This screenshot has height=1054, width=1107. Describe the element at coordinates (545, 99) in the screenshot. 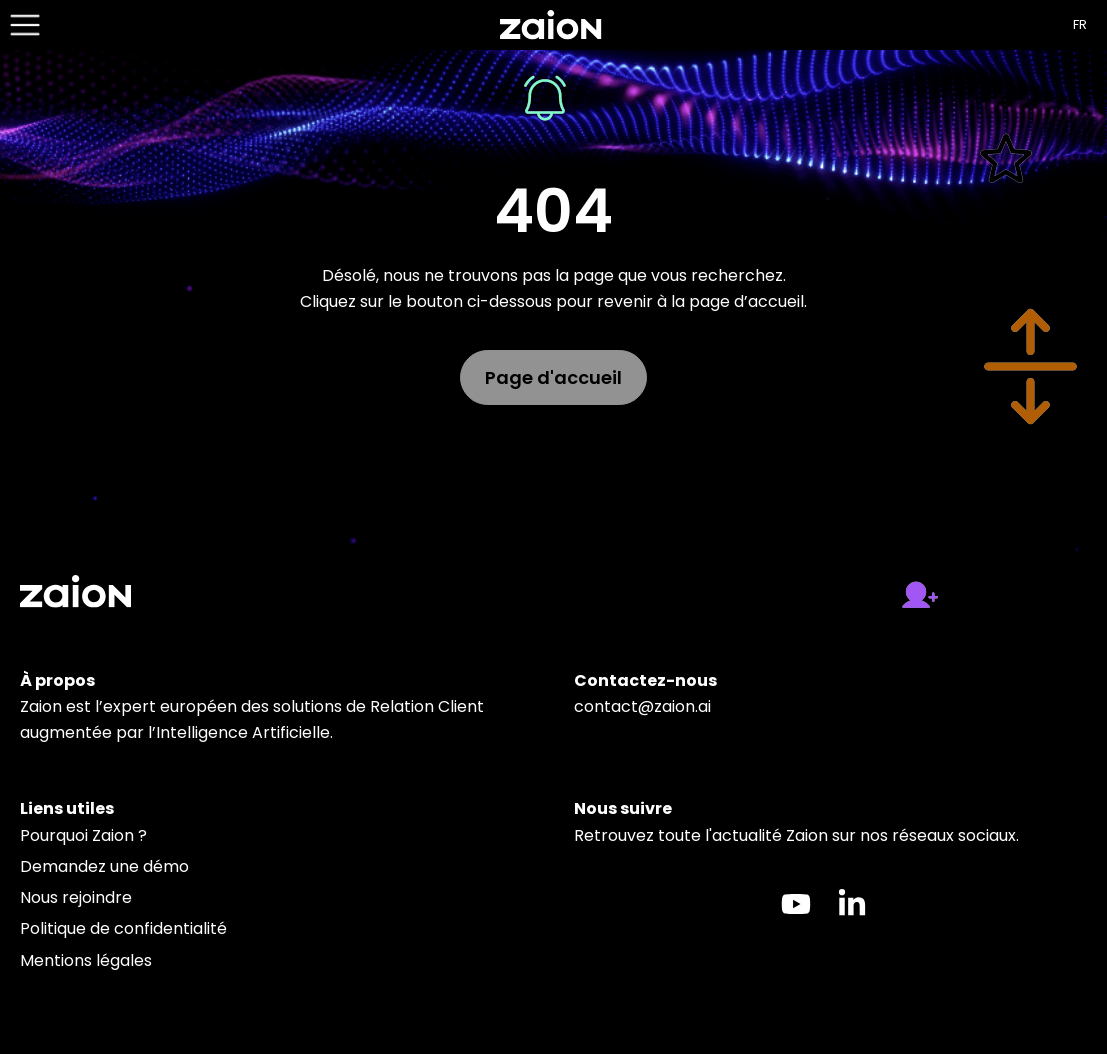

I see `indicates new notifications or alerts` at that location.